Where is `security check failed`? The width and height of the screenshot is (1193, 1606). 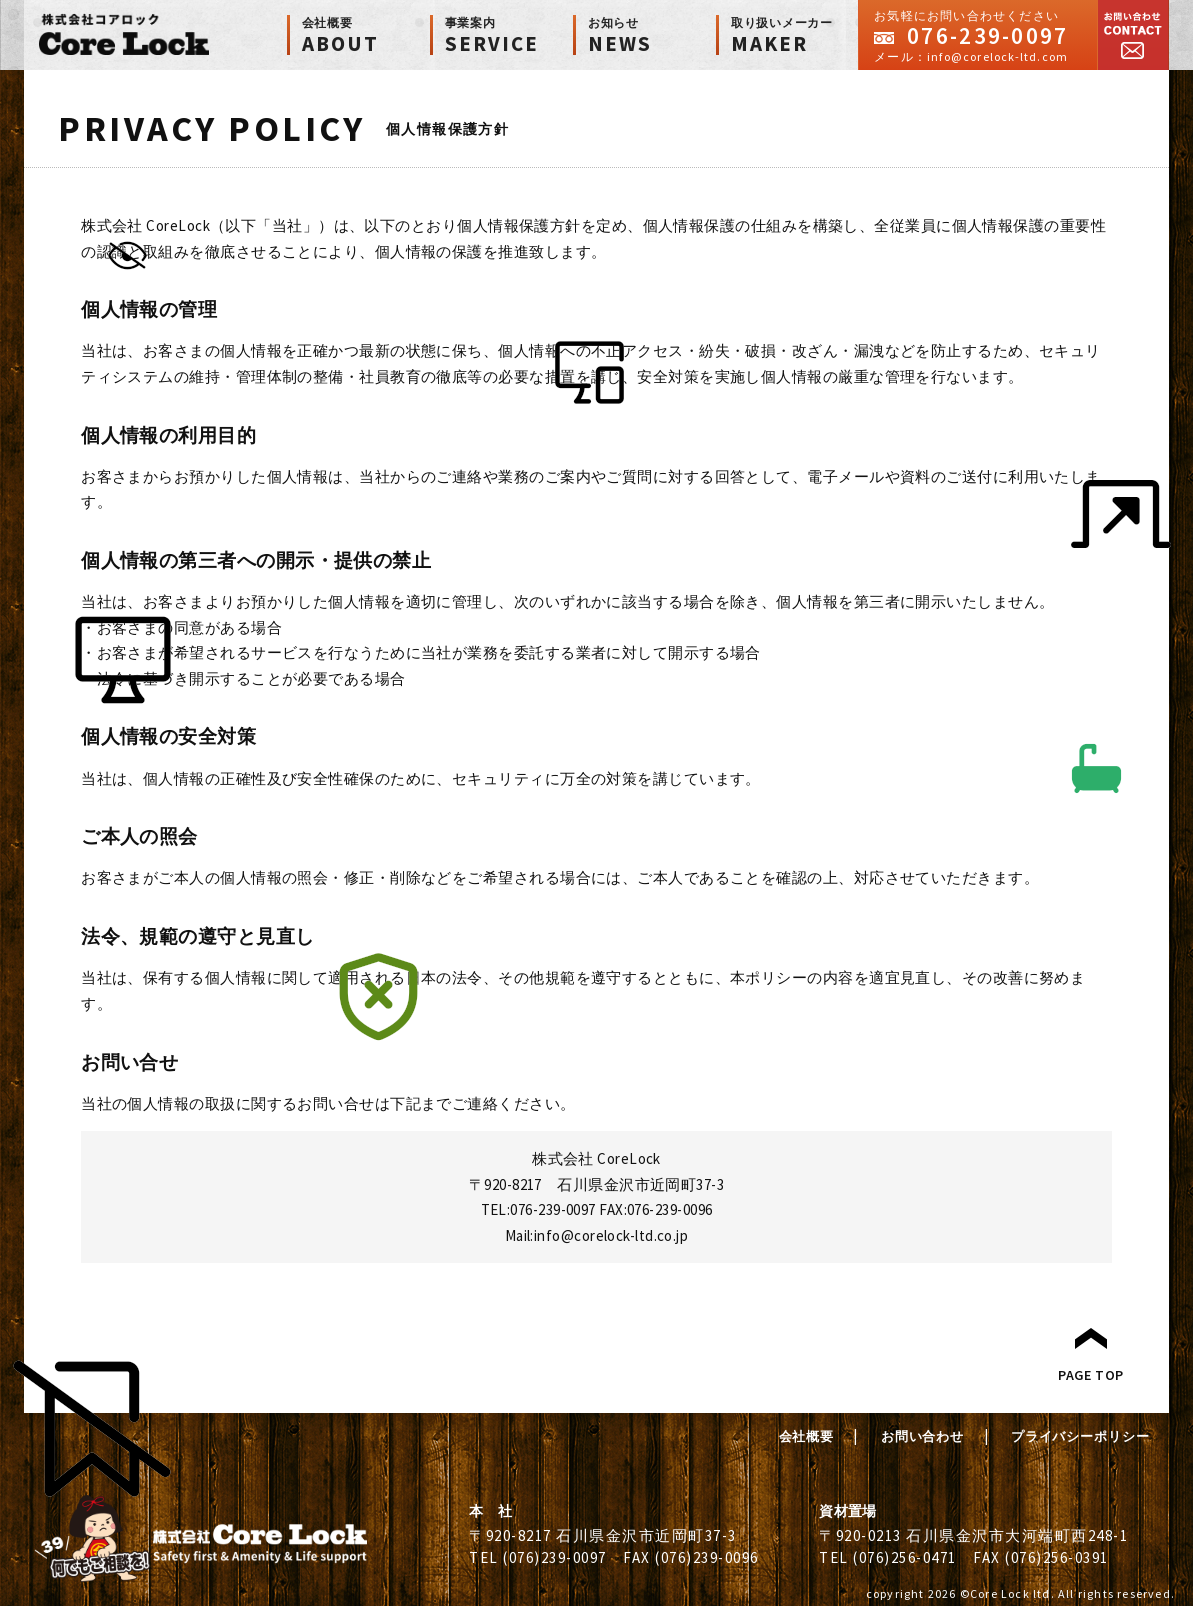
security check failed is located at coordinates (378, 997).